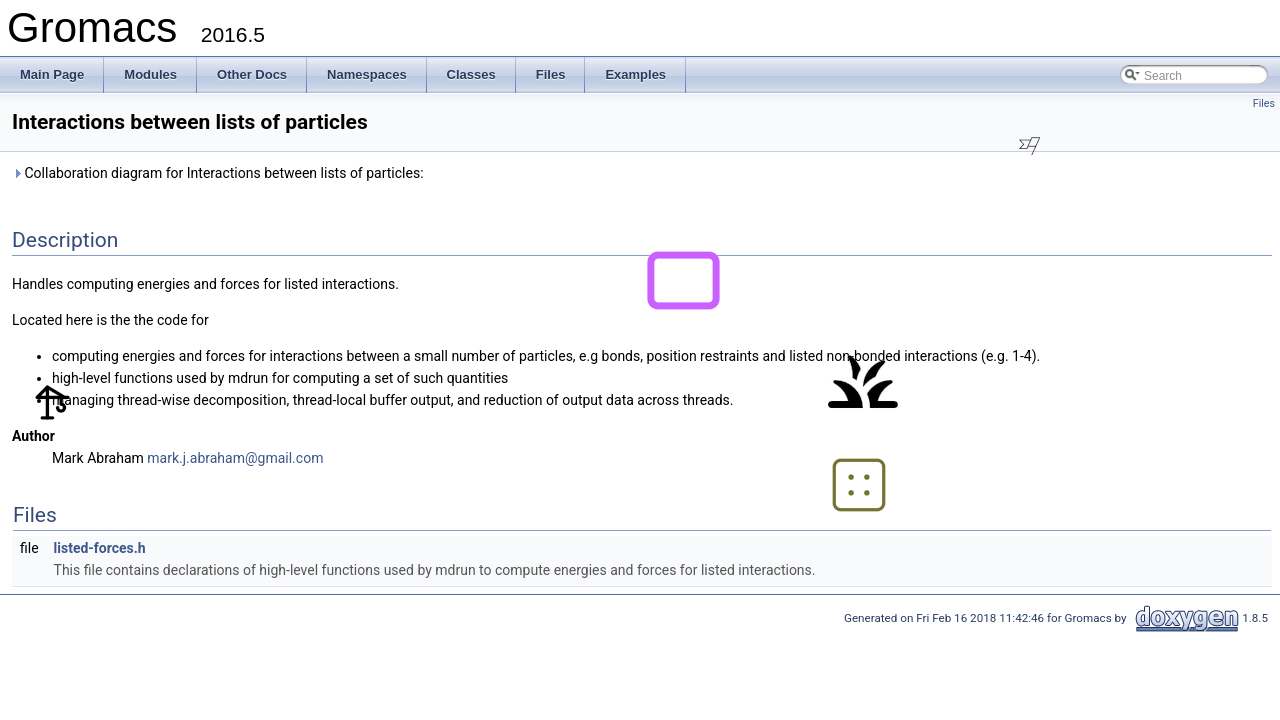 The height and width of the screenshot is (720, 1280). Describe the element at coordinates (863, 380) in the screenshot. I see `view outdoor or nature-related content` at that location.